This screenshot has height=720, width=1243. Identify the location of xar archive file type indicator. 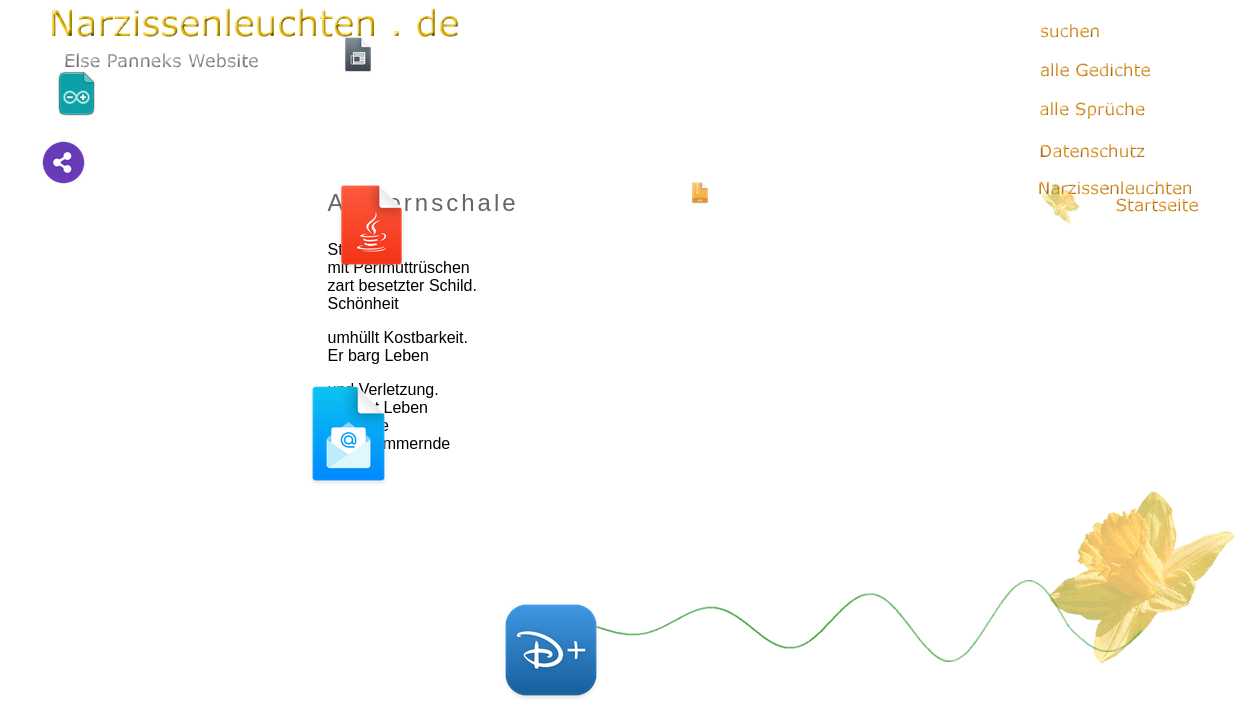
(700, 193).